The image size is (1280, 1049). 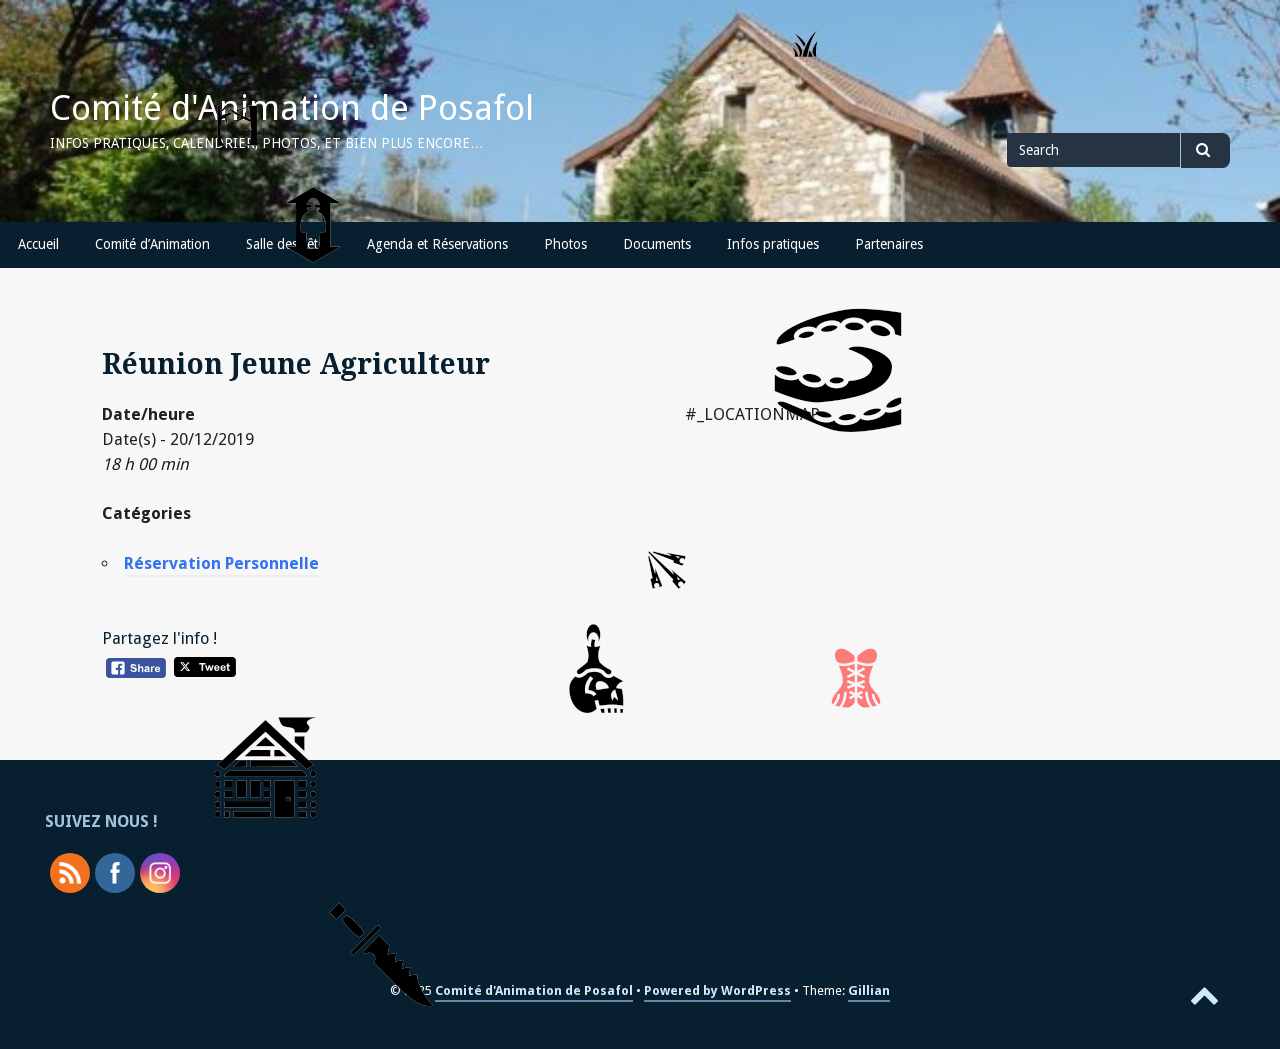 What do you see at coordinates (381, 954) in the screenshot?
I see `equip a knife or melee weapon` at bounding box center [381, 954].